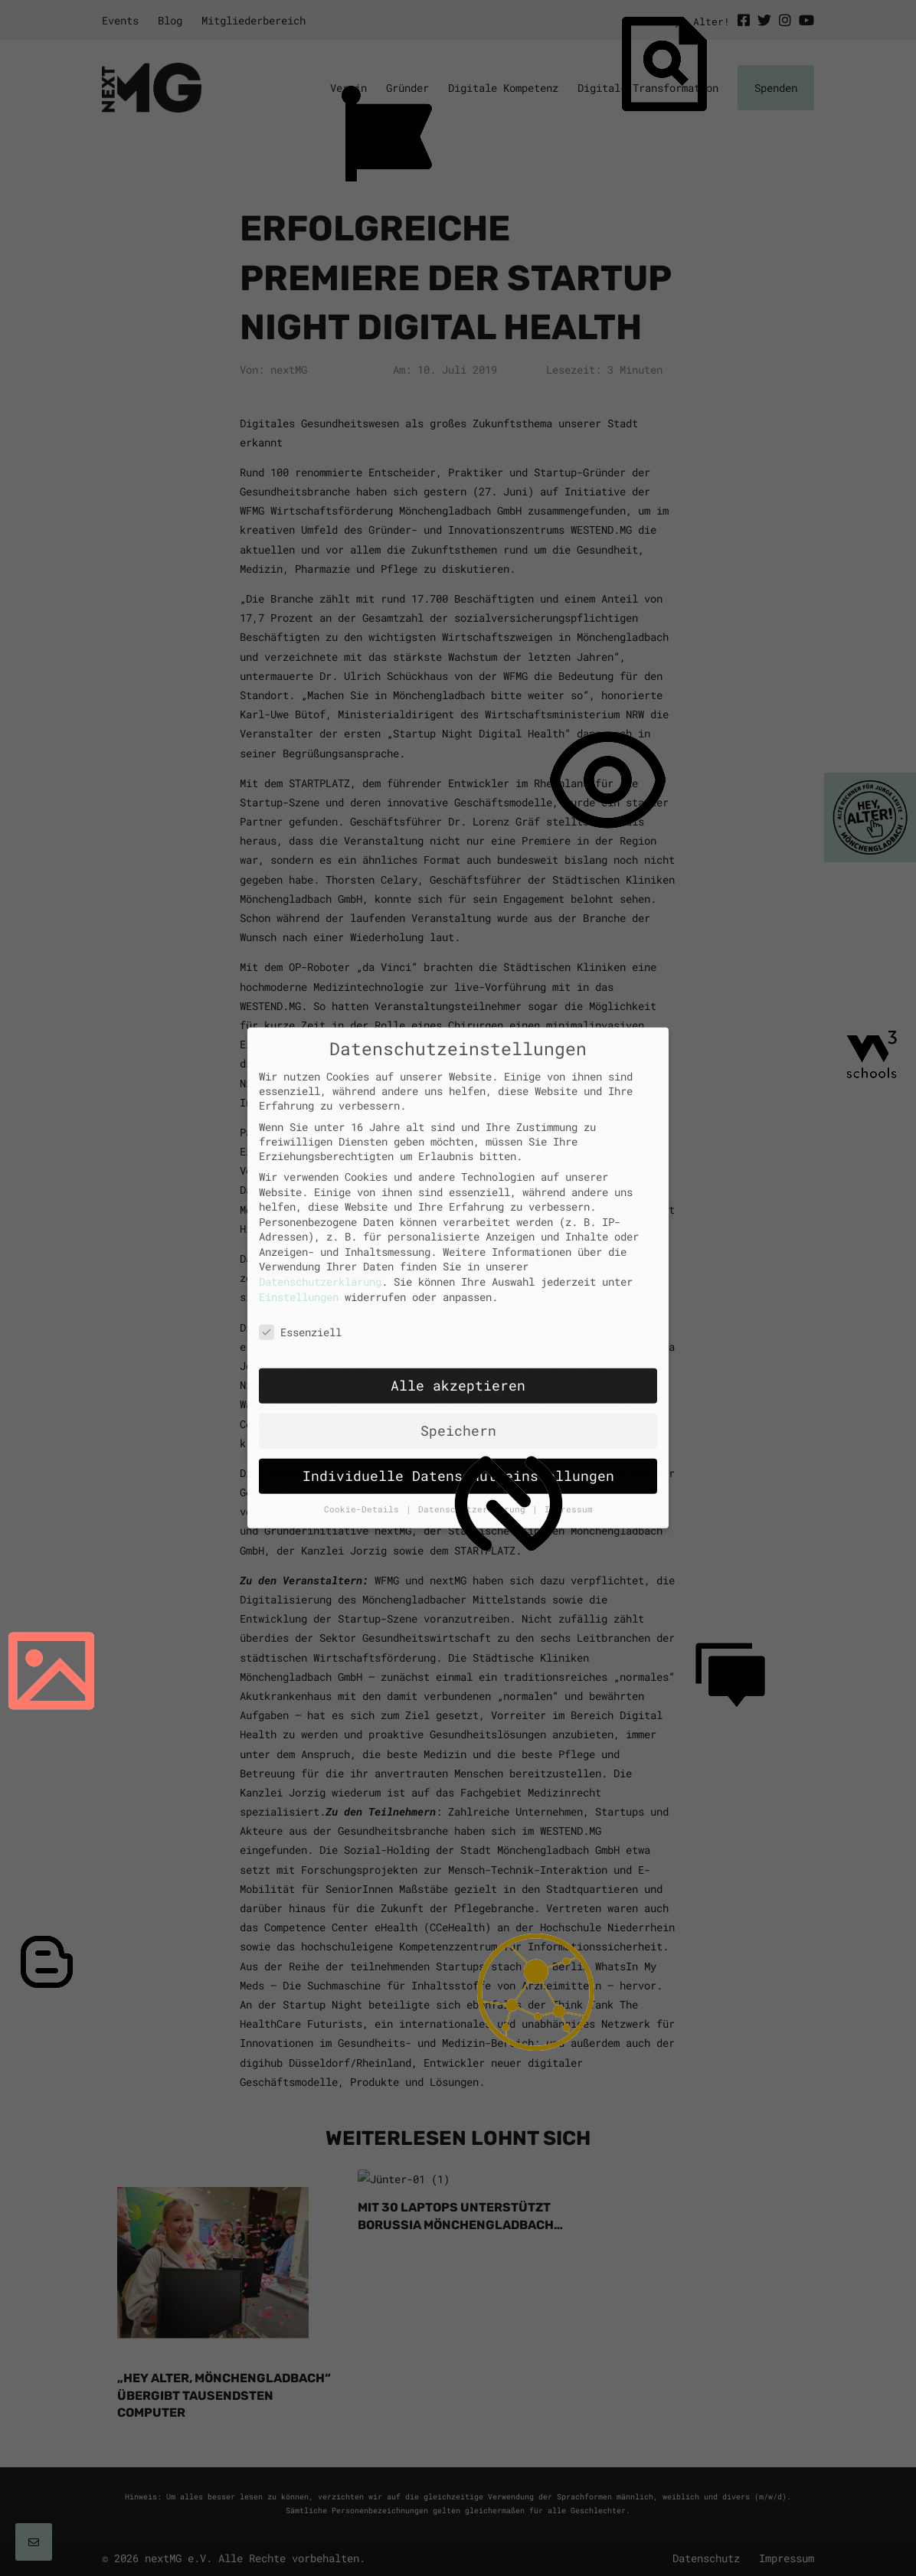 The image size is (916, 2576). I want to click on tap to enable NFC connectivity, so click(508, 1503).